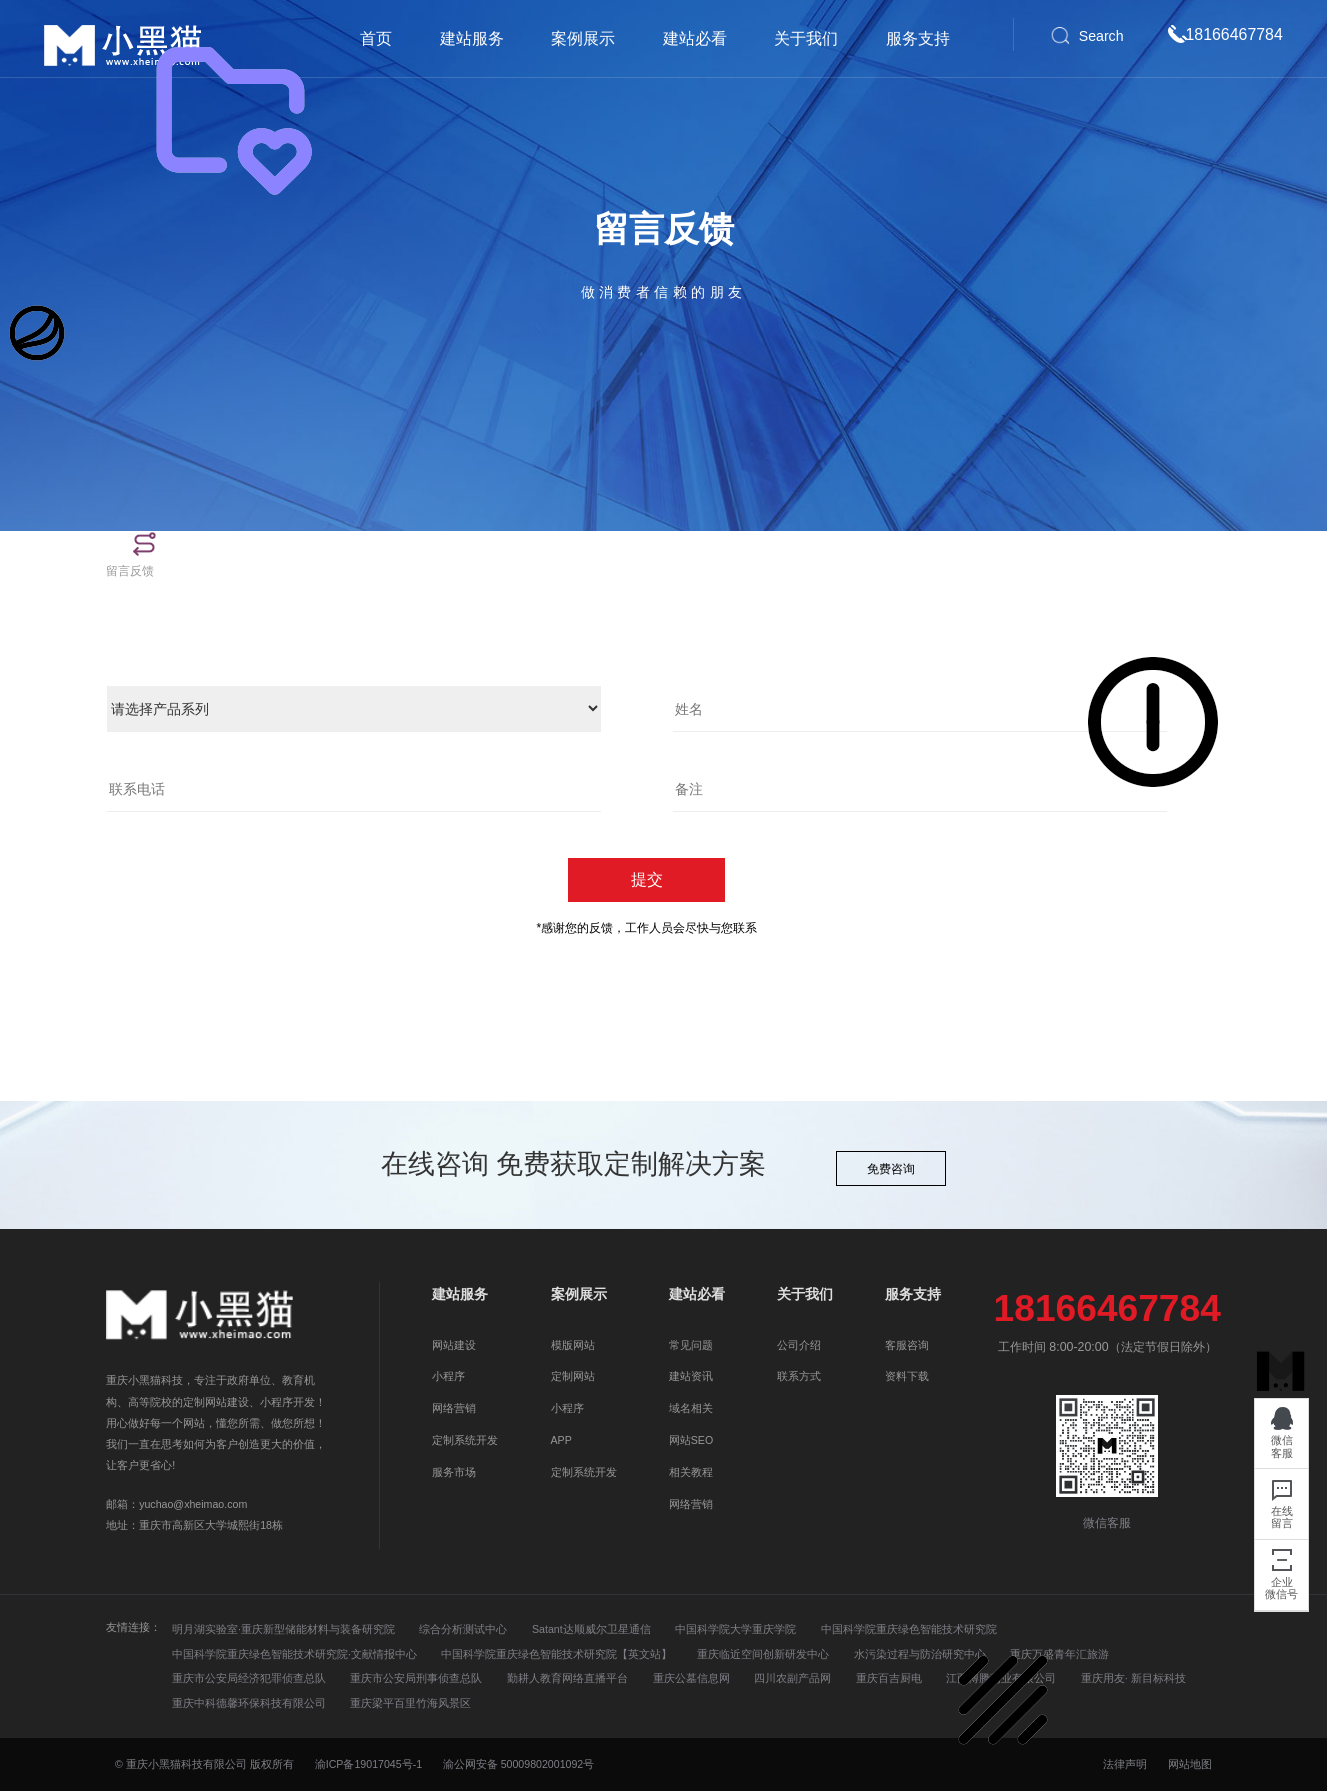  Describe the element at coordinates (37, 333) in the screenshot. I see `pepsi brand logo` at that location.